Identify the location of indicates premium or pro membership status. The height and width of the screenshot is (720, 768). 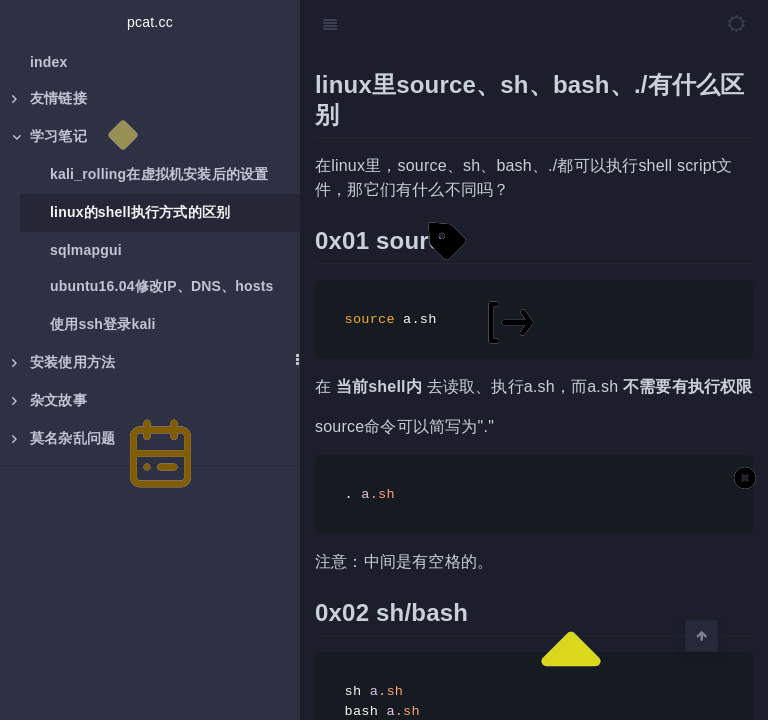
(123, 135).